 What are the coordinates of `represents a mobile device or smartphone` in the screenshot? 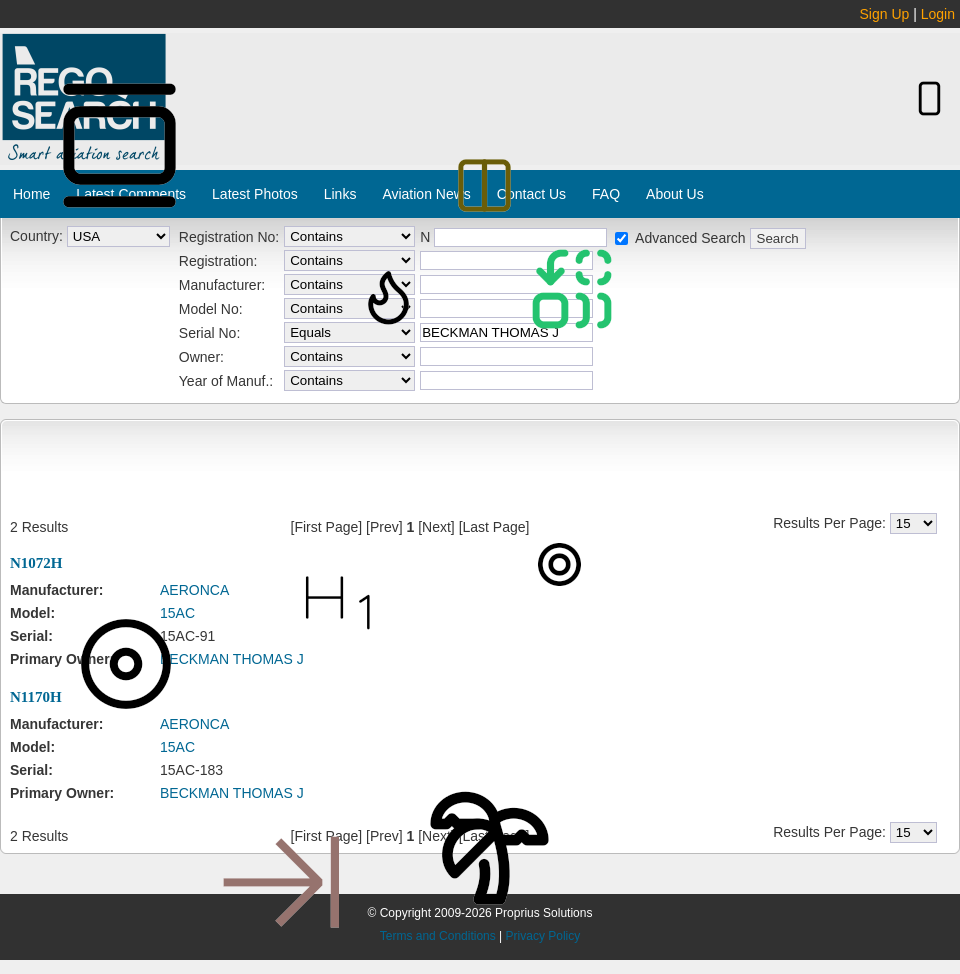 It's located at (929, 98).